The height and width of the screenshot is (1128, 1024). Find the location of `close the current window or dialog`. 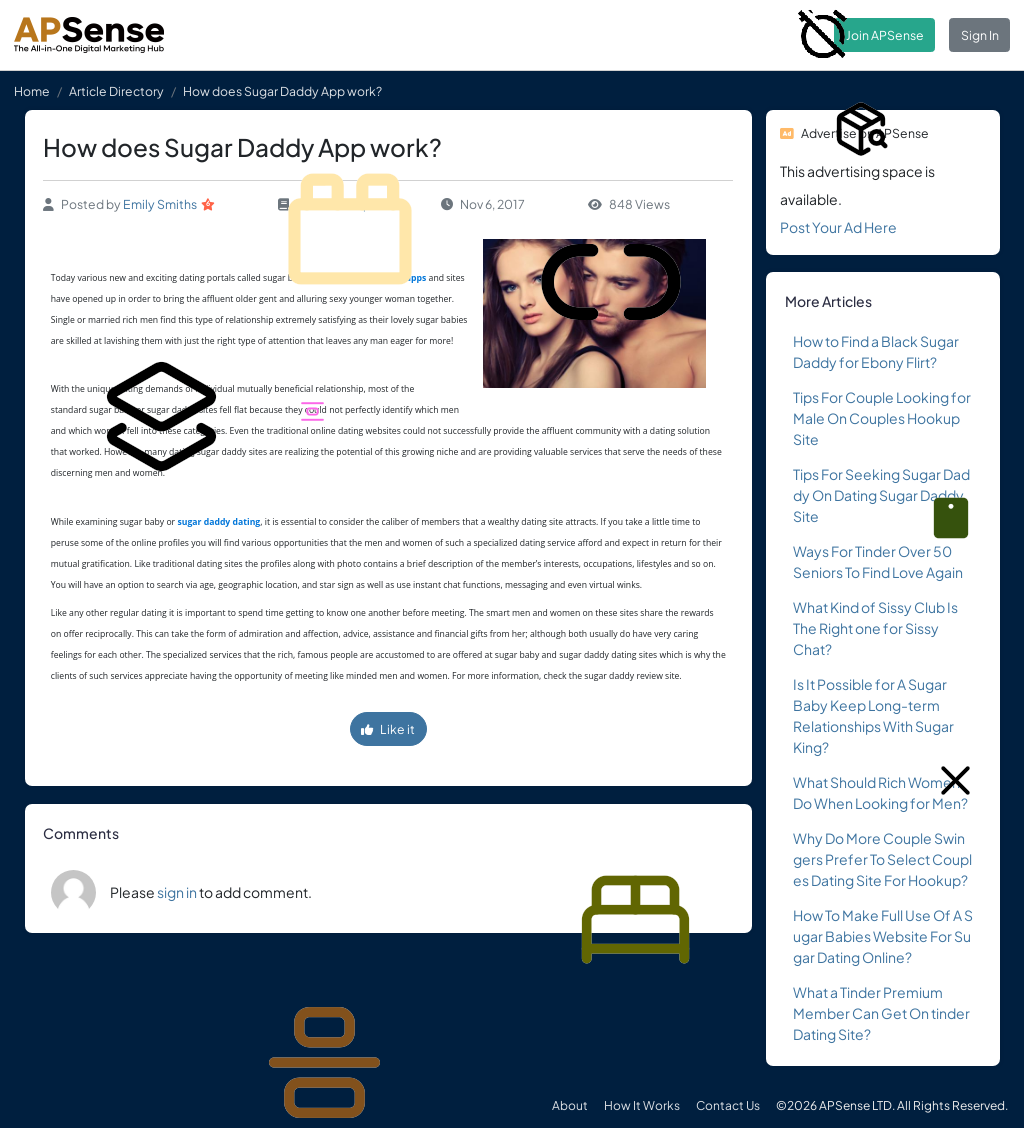

close the current window or dialog is located at coordinates (955, 780).